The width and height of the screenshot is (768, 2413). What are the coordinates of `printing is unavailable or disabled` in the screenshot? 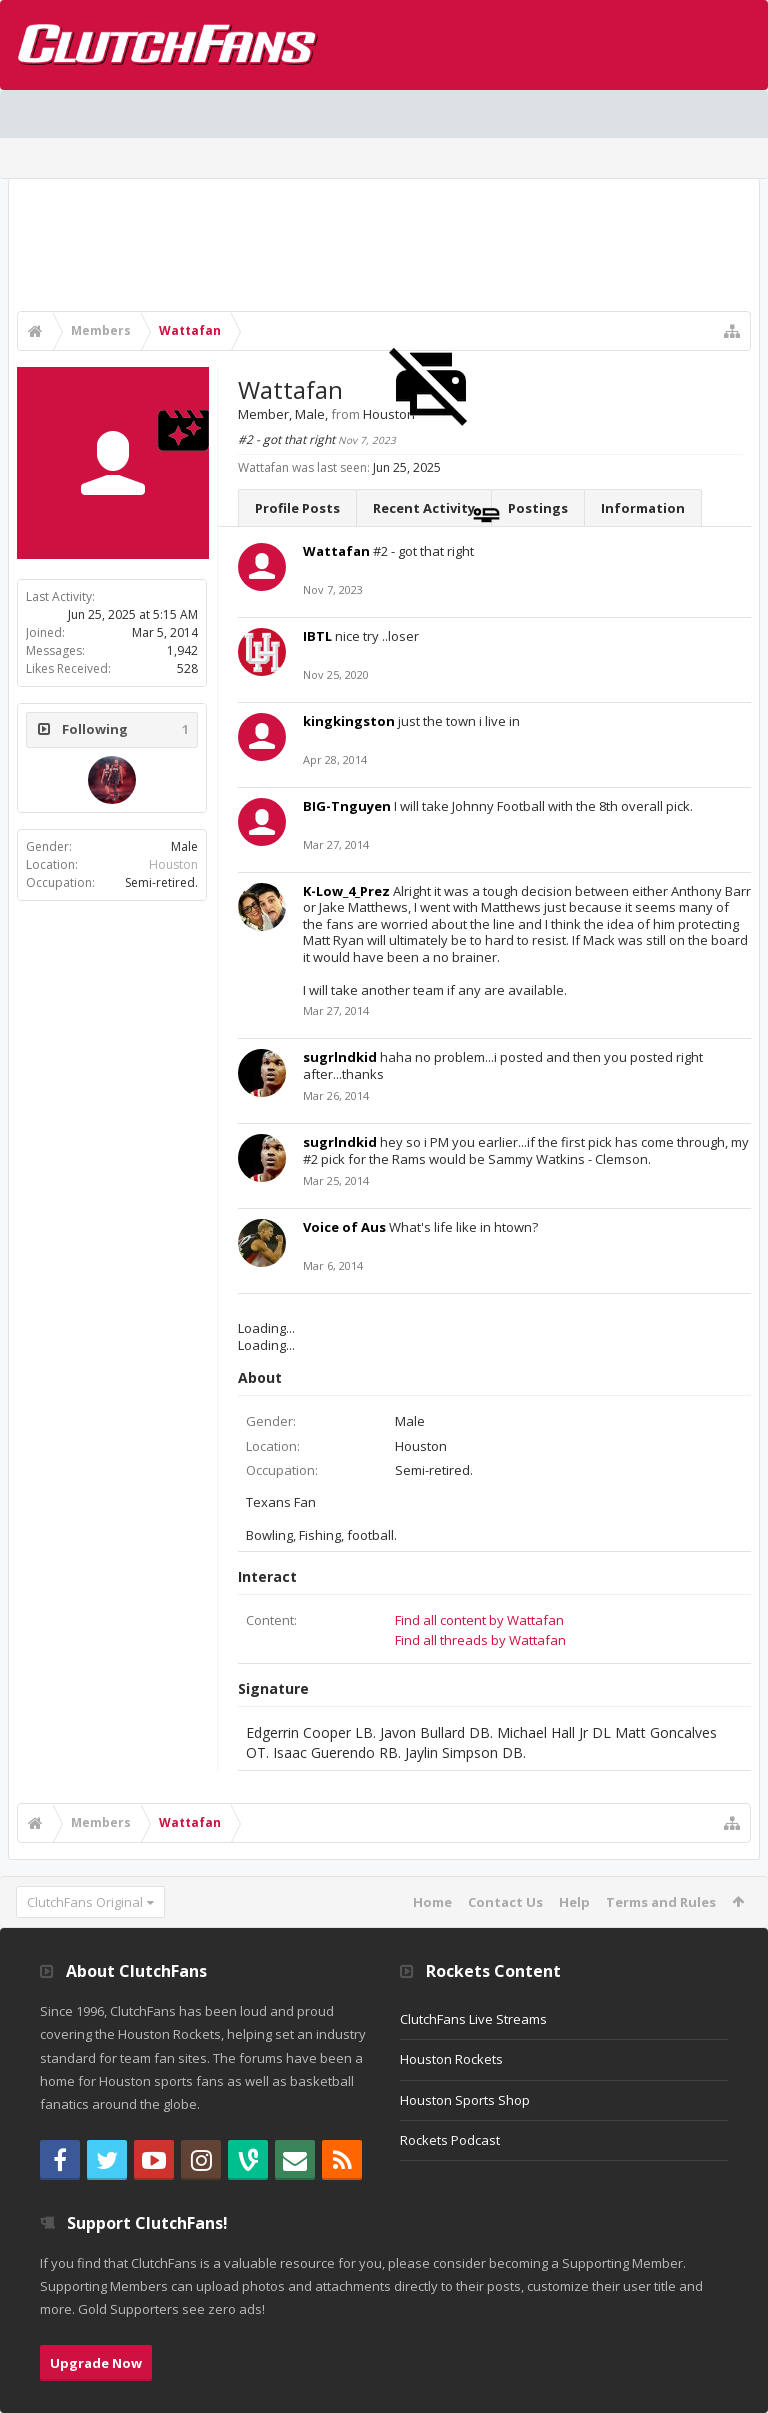 It's located at (431, 384).